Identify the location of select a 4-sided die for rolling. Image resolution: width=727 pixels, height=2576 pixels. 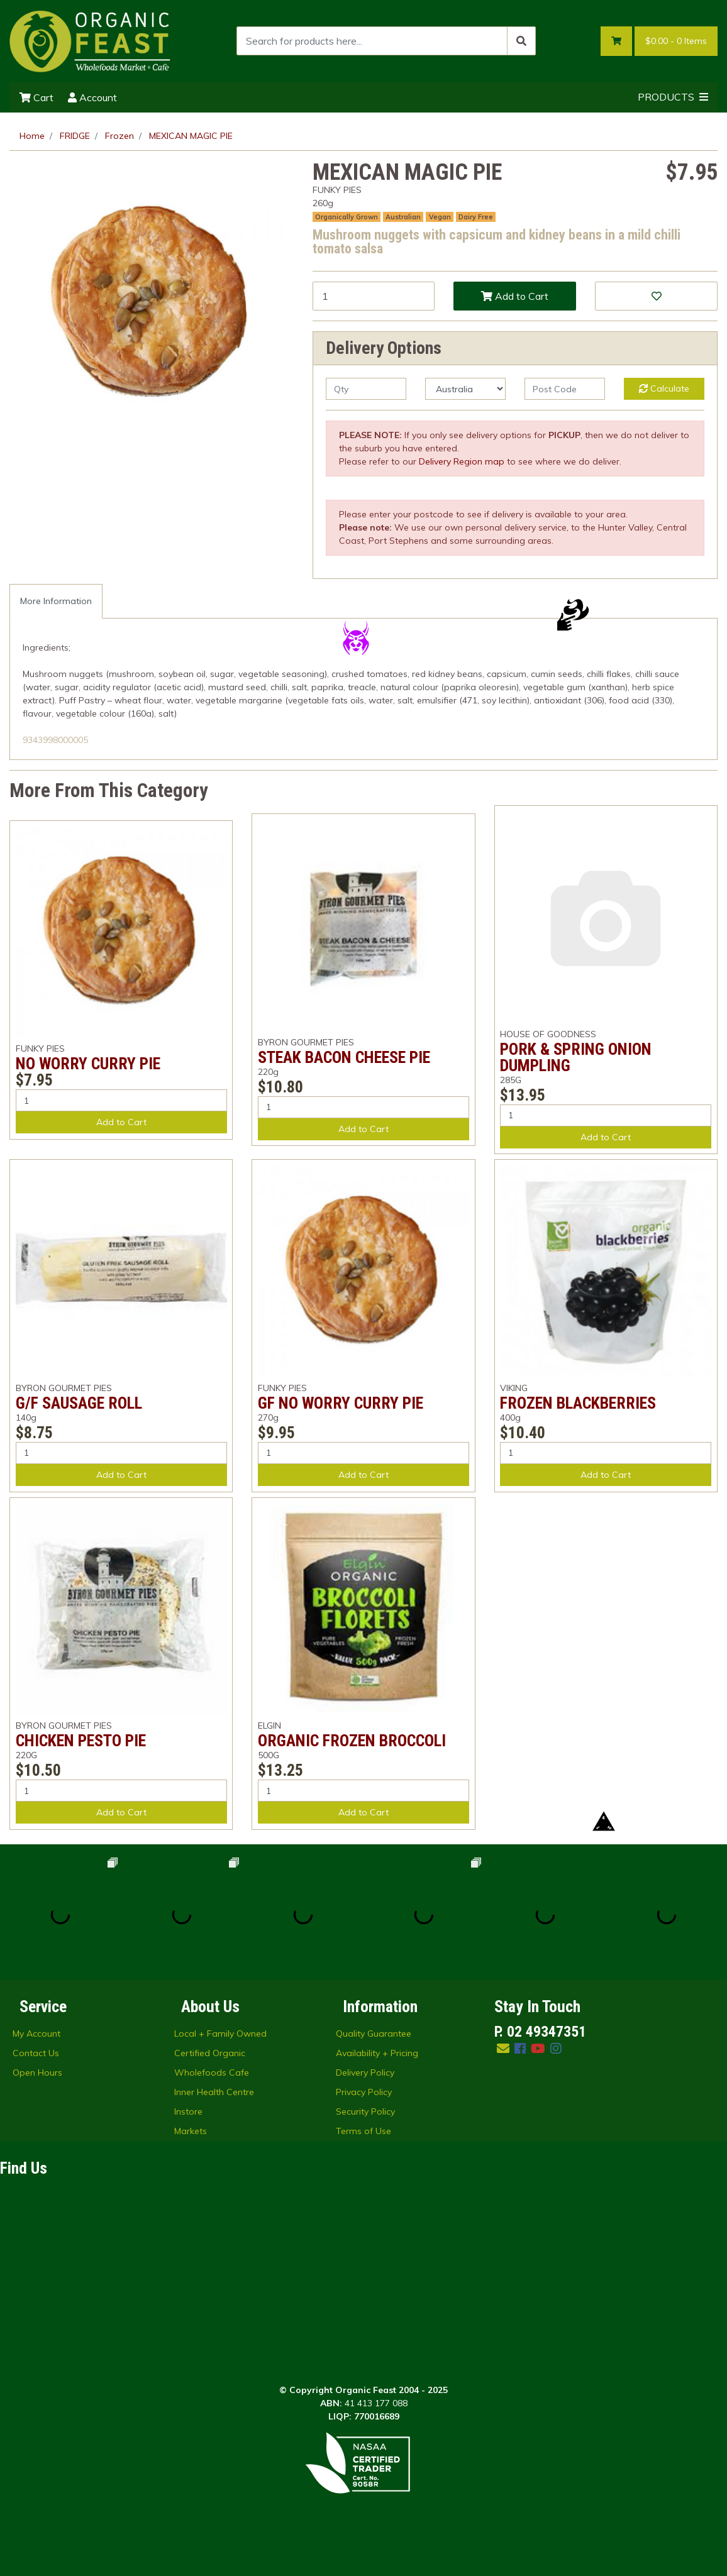
(604, 1821).